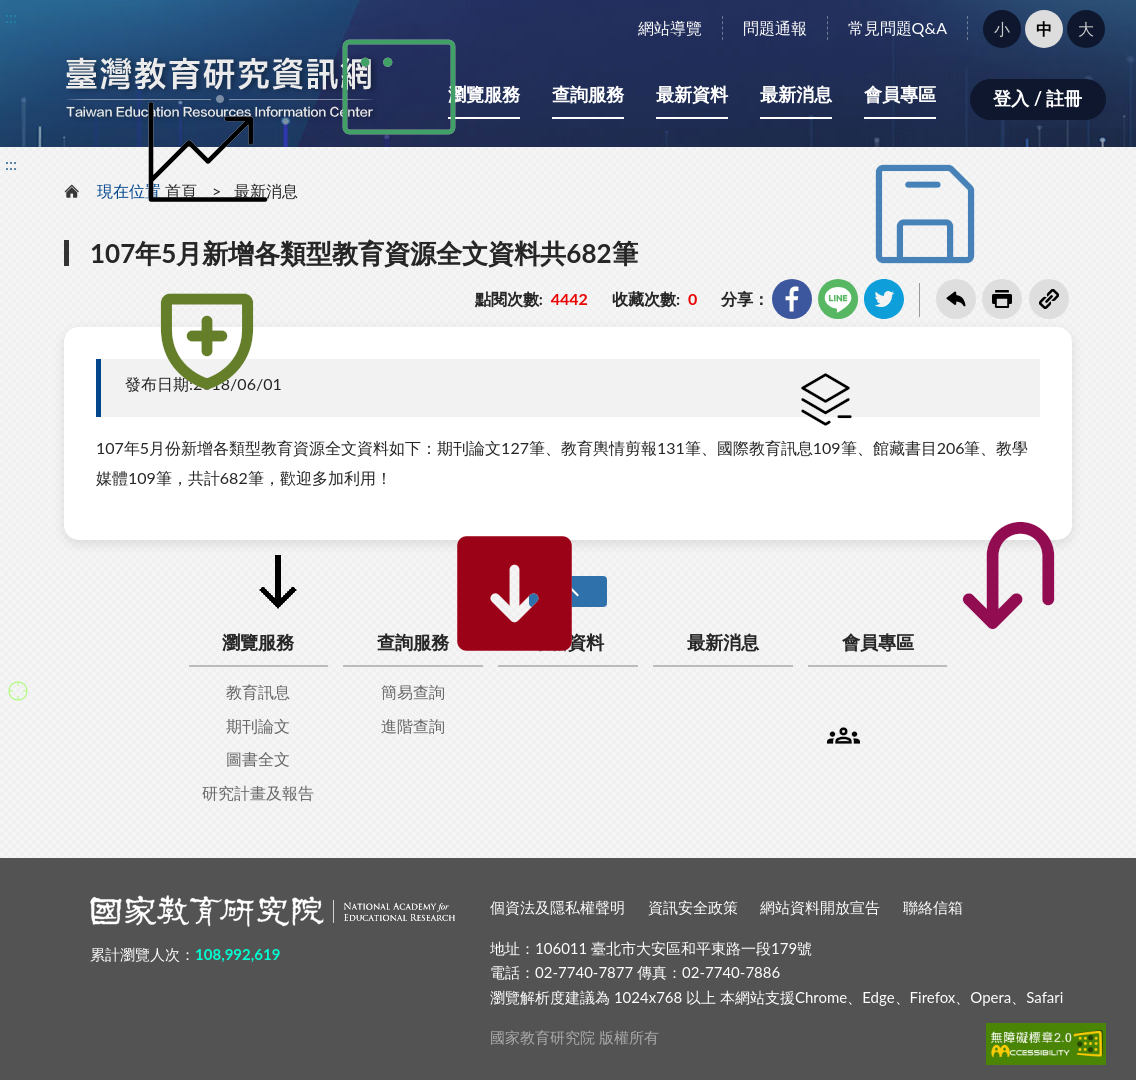 The height and width of the screenshot is (1080, 1136). I want to click on center map on current location, so click(18, 691).